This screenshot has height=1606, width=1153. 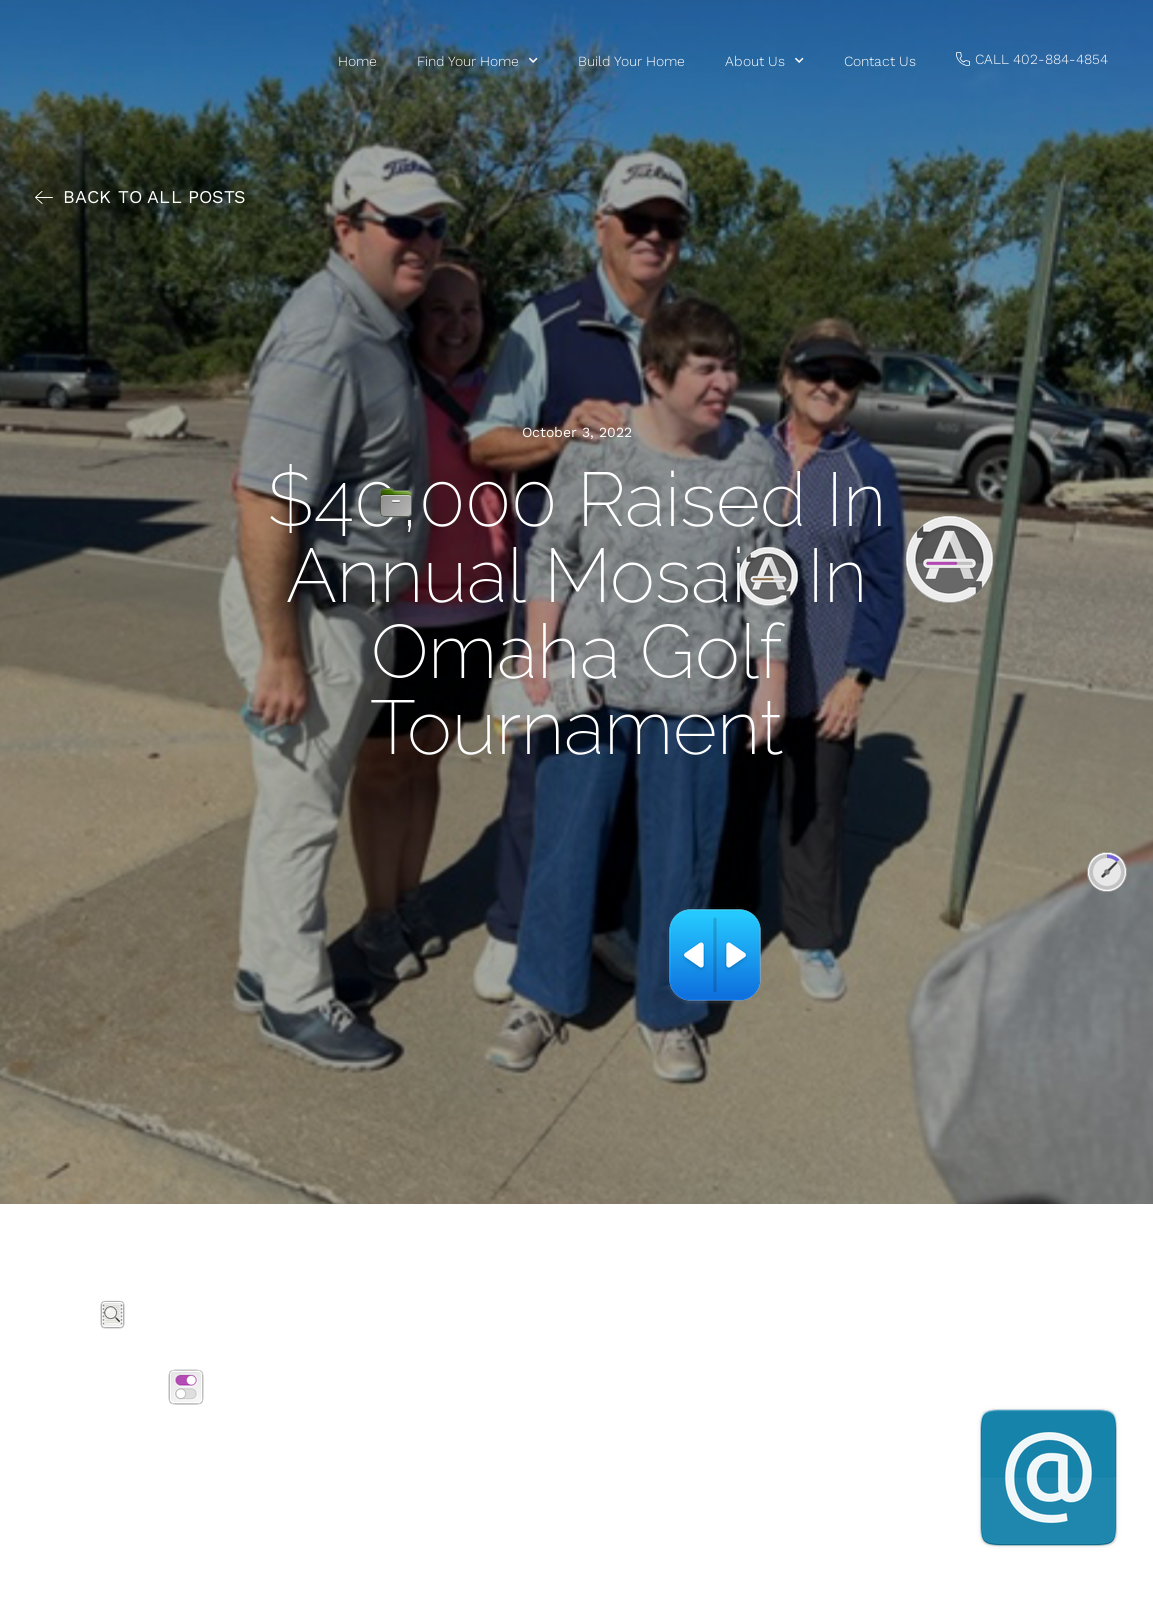 What do you see at coordinates (949, 559) in the screenshot?
I see `check for and install software updates` at bounding box center [949, 559].